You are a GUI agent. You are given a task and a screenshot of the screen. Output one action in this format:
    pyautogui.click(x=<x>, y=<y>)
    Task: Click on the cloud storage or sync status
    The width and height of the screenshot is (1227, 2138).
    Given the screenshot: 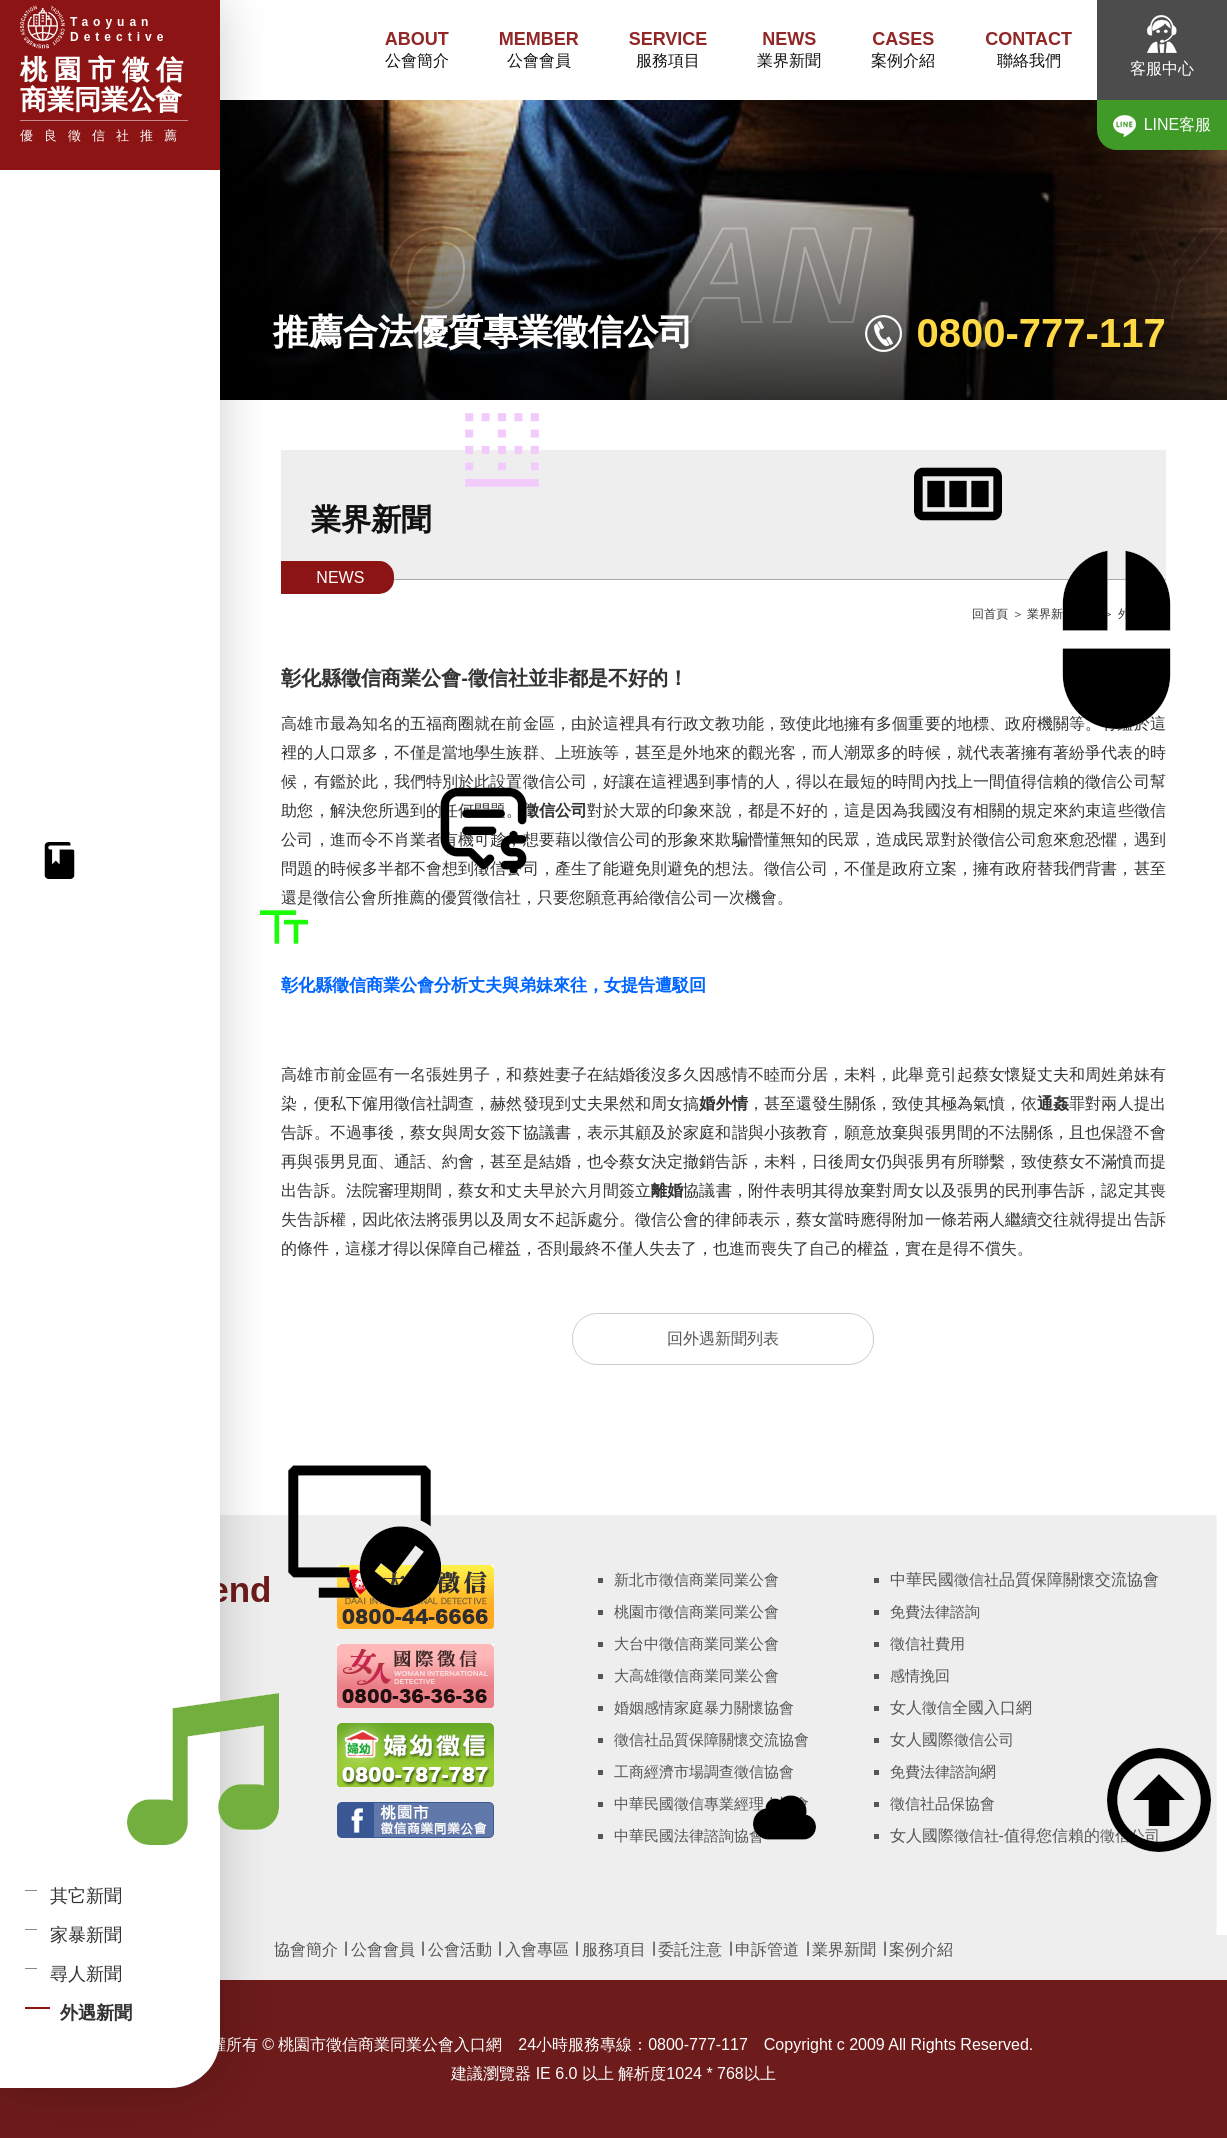 What is the action you would take?
    pyautogui.click(x=784, y=1817)
    